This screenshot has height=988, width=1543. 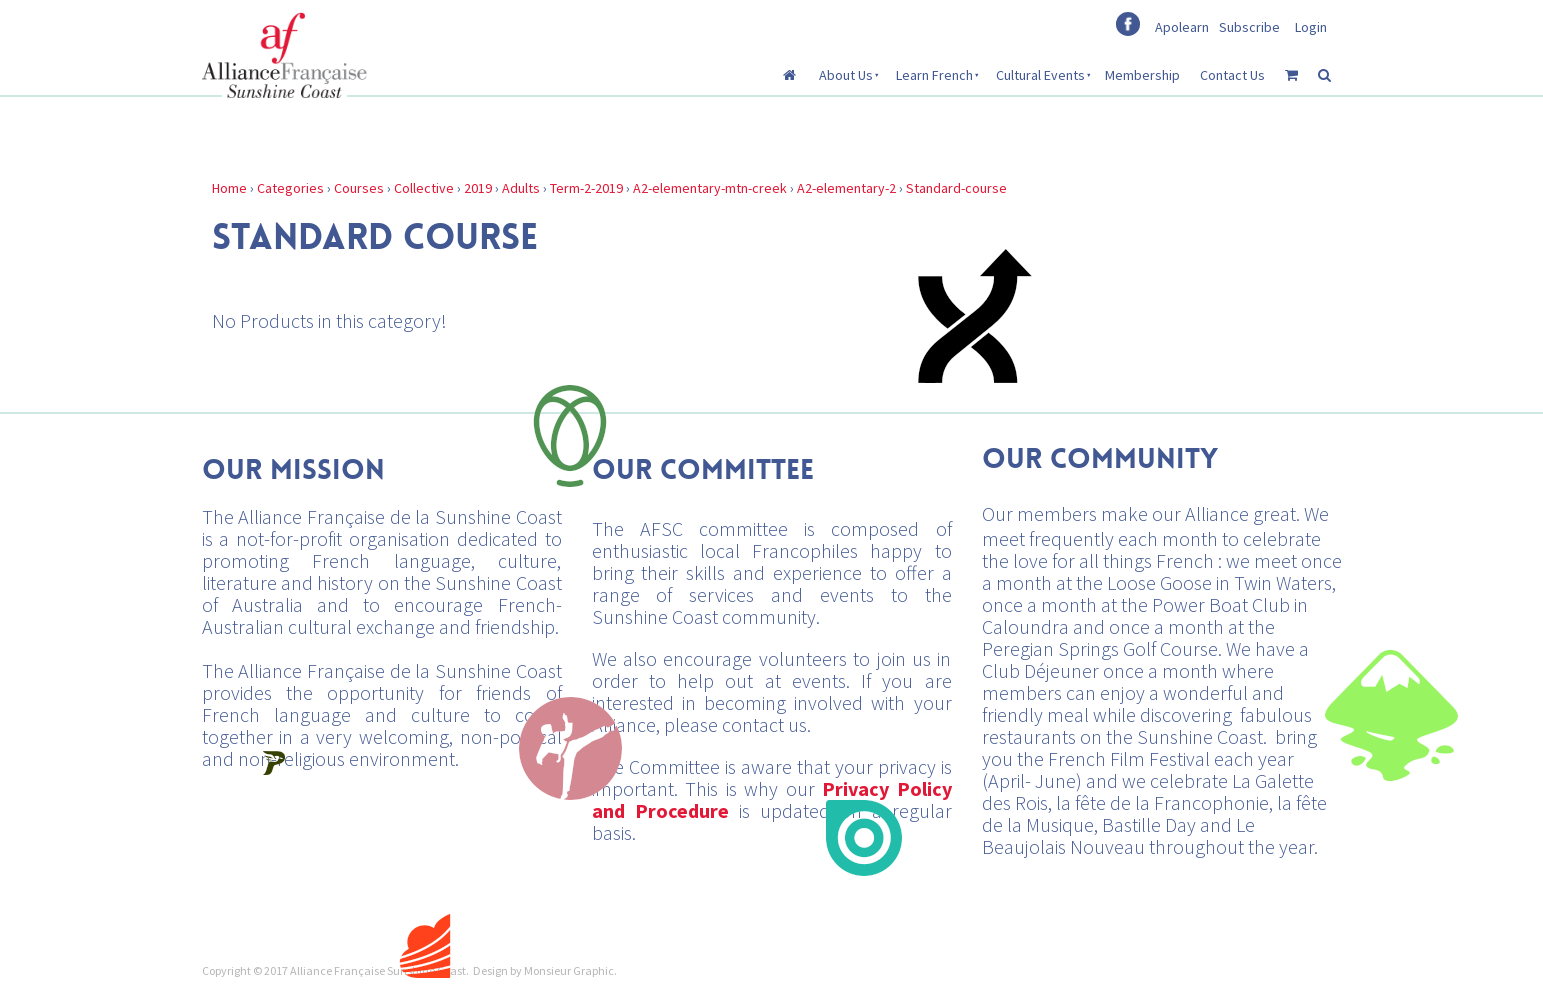 I want to click on open the Uphold app, so click(x=570, y=436).